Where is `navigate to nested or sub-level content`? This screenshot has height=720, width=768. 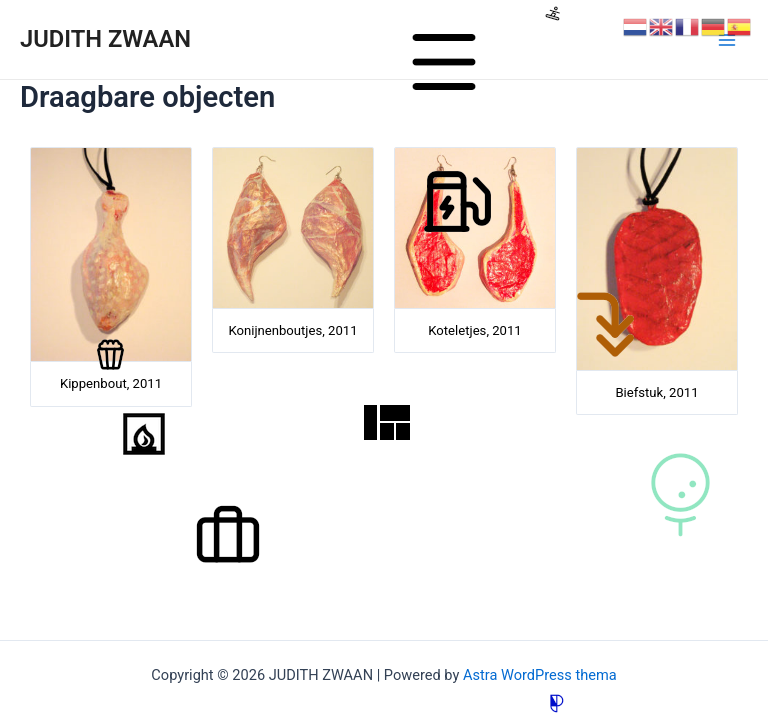
navigate to nested or sub-level content is located at coordinates (607, 326).